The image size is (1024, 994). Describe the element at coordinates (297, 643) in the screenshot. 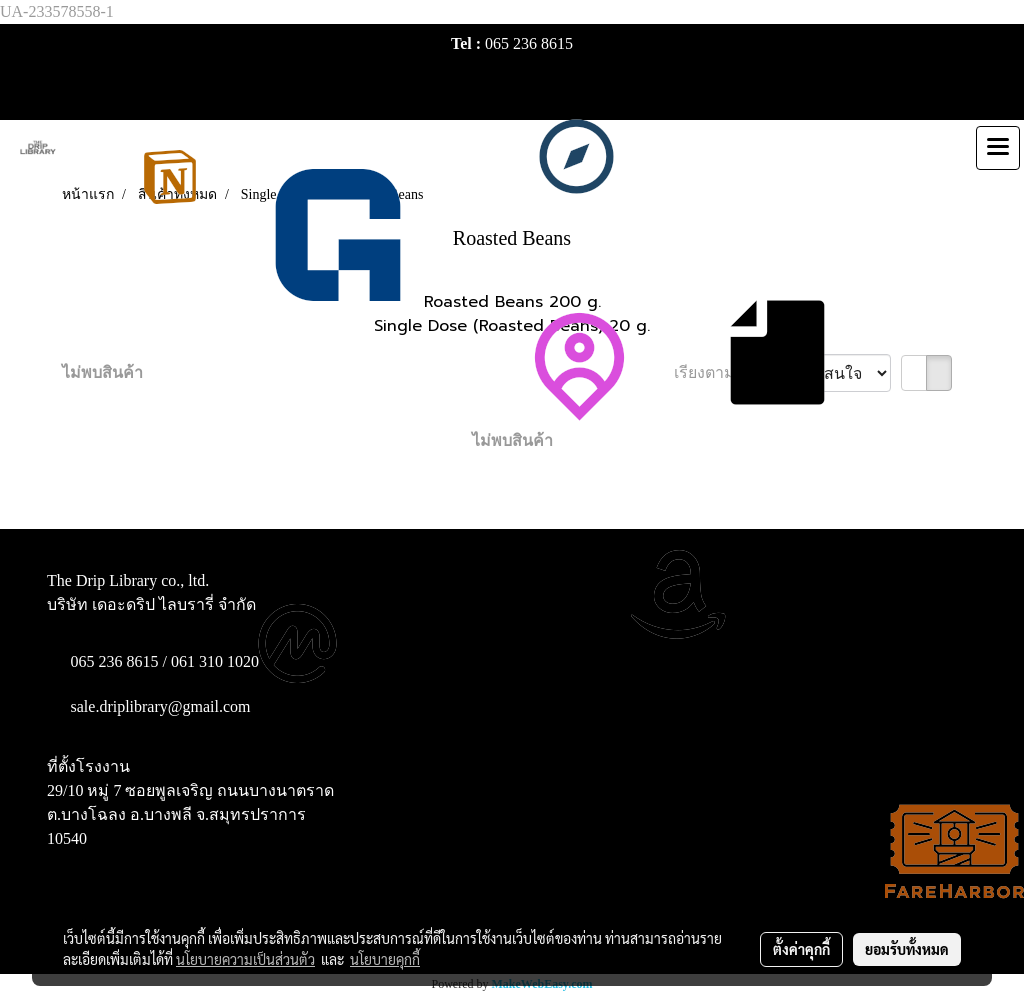

I see `open CoinMarketCap app` at that location.